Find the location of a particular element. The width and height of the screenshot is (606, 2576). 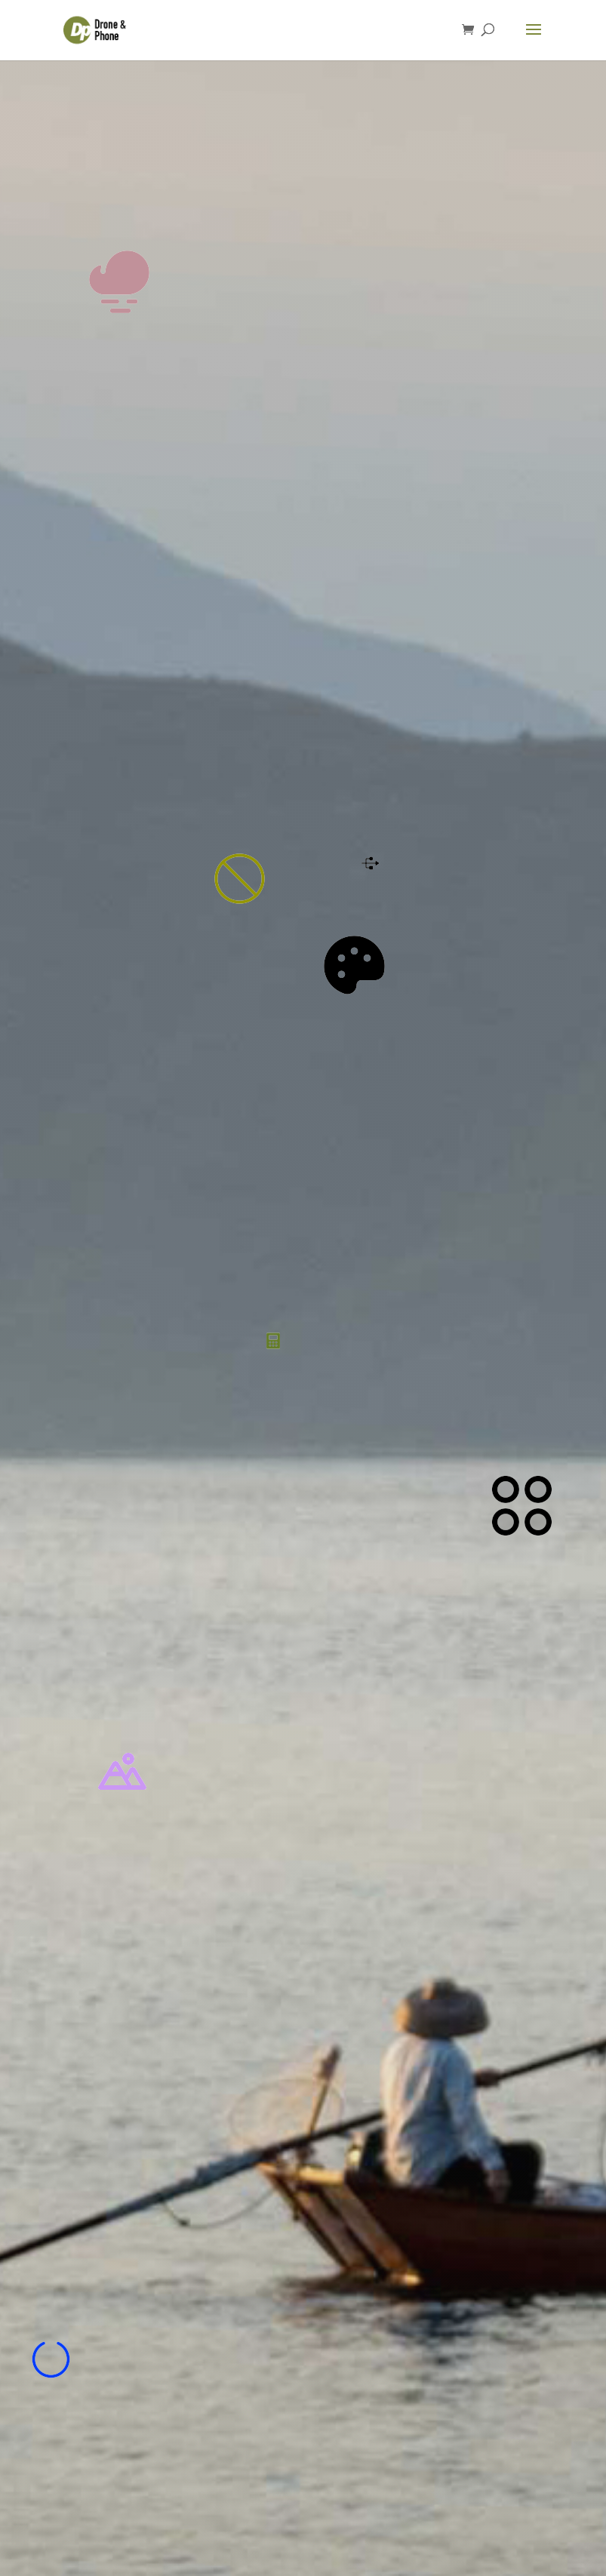

indicates foggy weather conditions is located at coordinates (119, 281).